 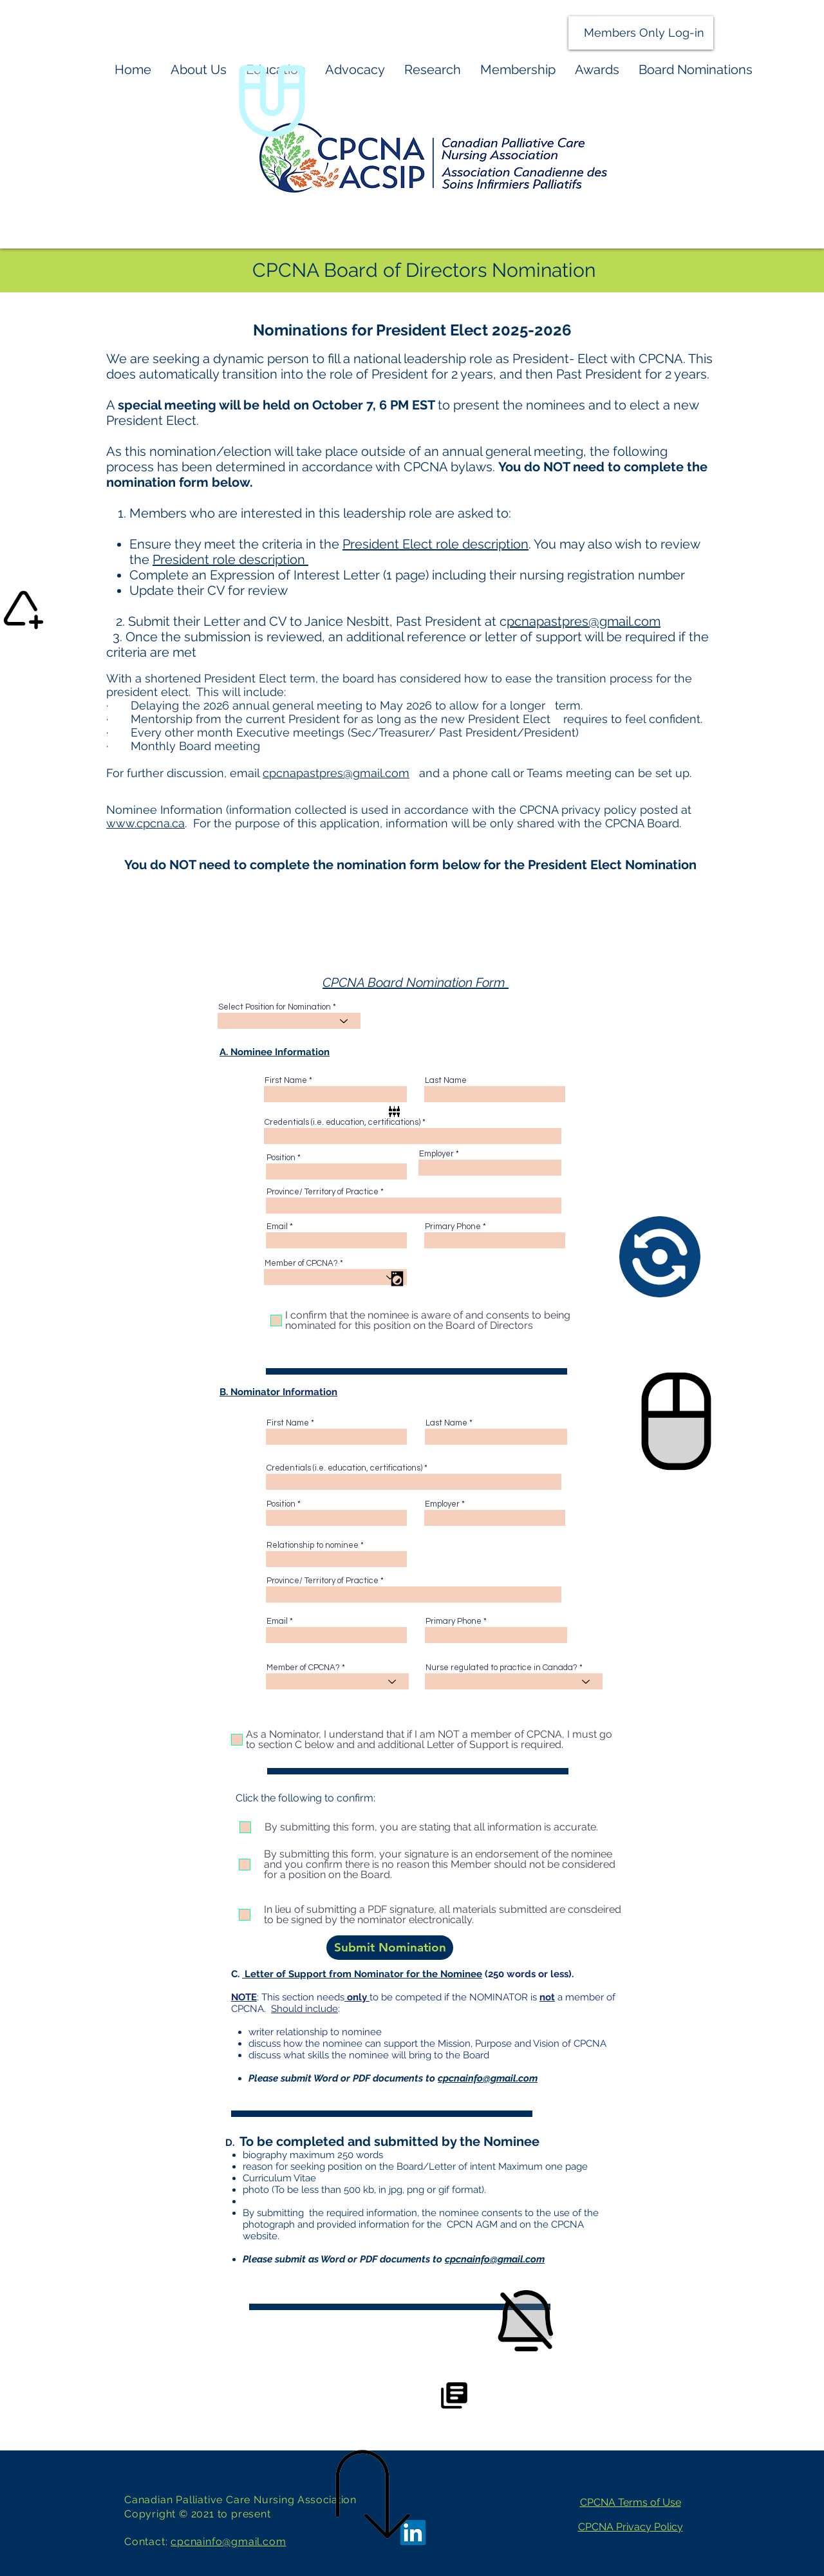 What do you see at coordinates (397, 1279) in the screenshot?
I see `find nearby laundromats or laundry services` at bounding box center [397, 1279].